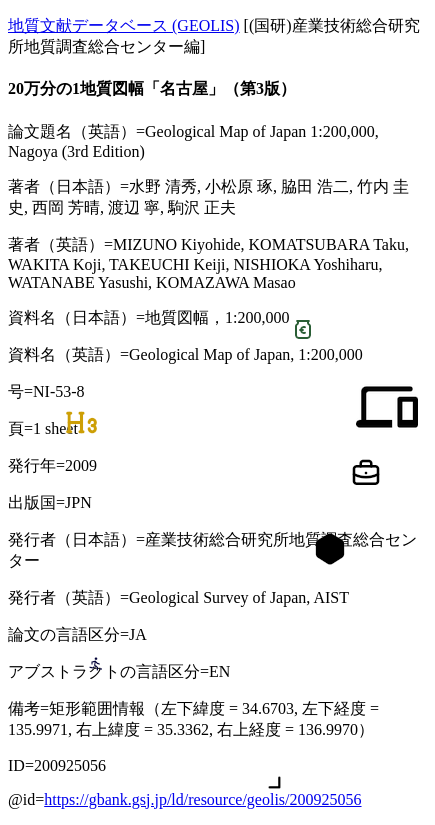 This screenshot has width=435, height=825. I want to click on access football or soccer games, so click(96, 664).